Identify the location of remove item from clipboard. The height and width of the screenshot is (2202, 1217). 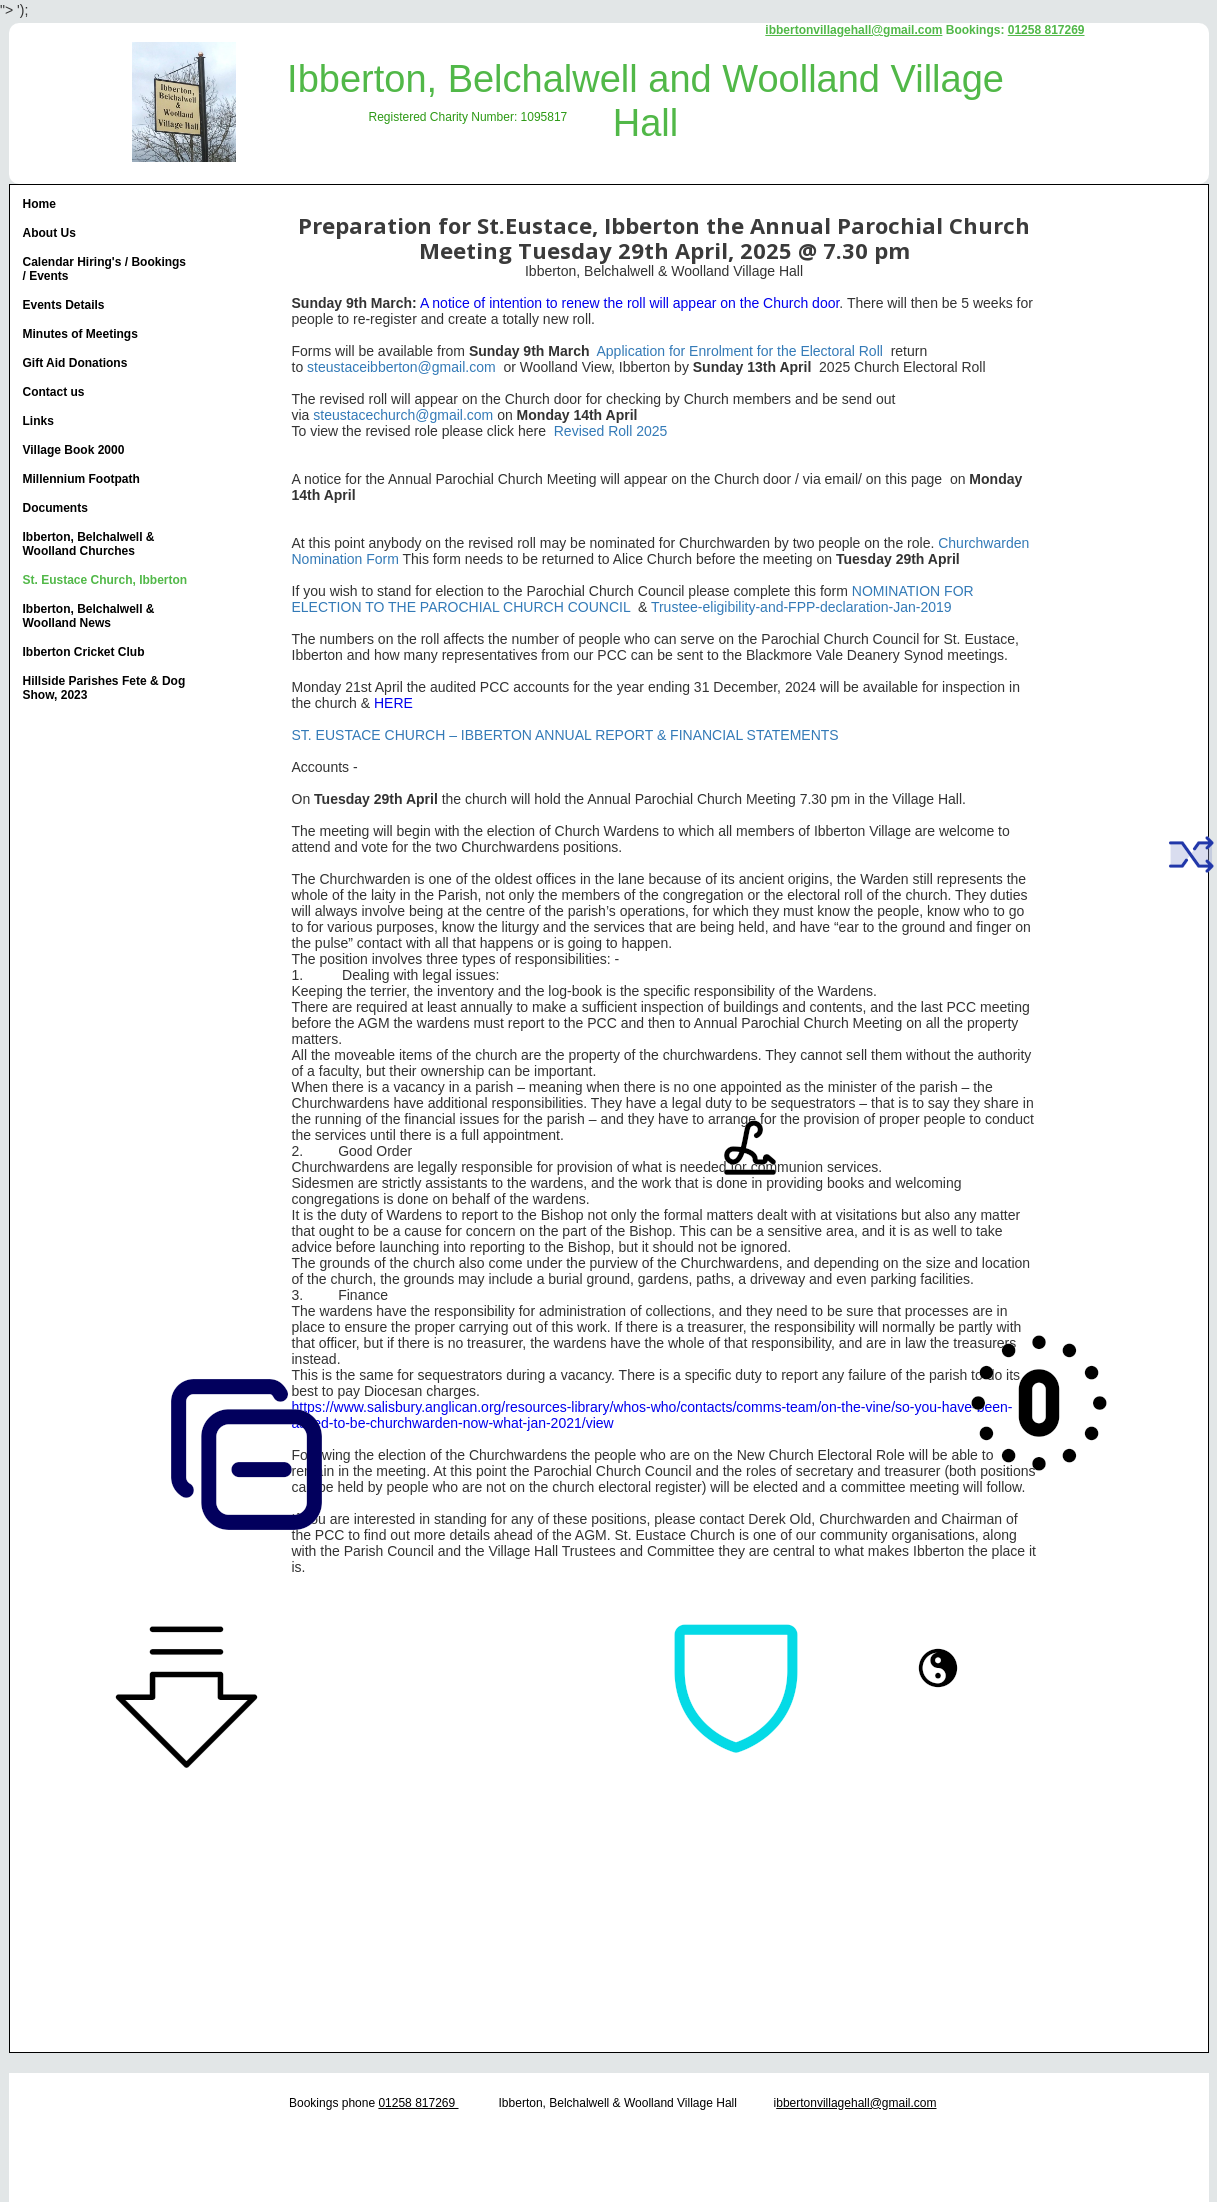
(246, 1454).